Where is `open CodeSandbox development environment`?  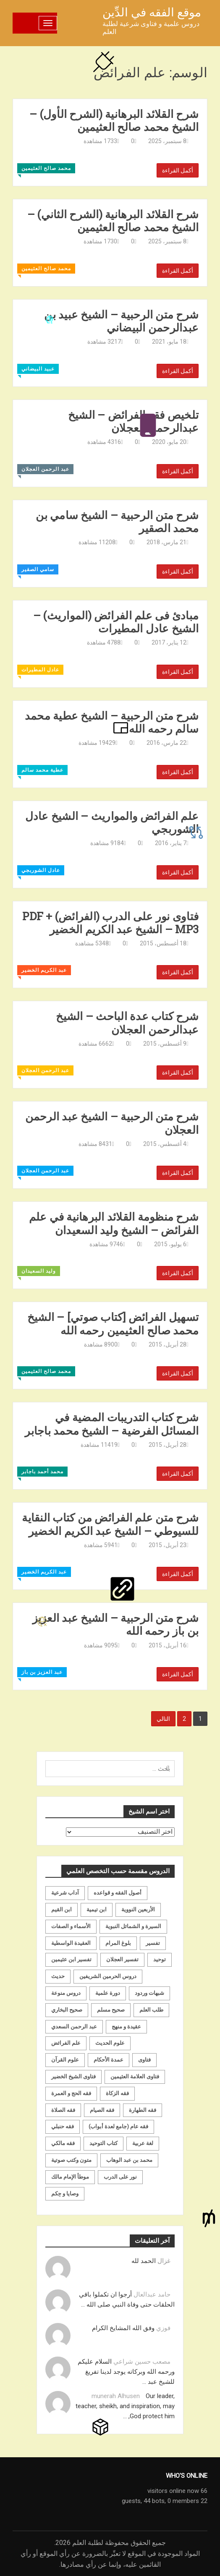 open CodeSandbox development environment is located at coordinates (100, 2427).